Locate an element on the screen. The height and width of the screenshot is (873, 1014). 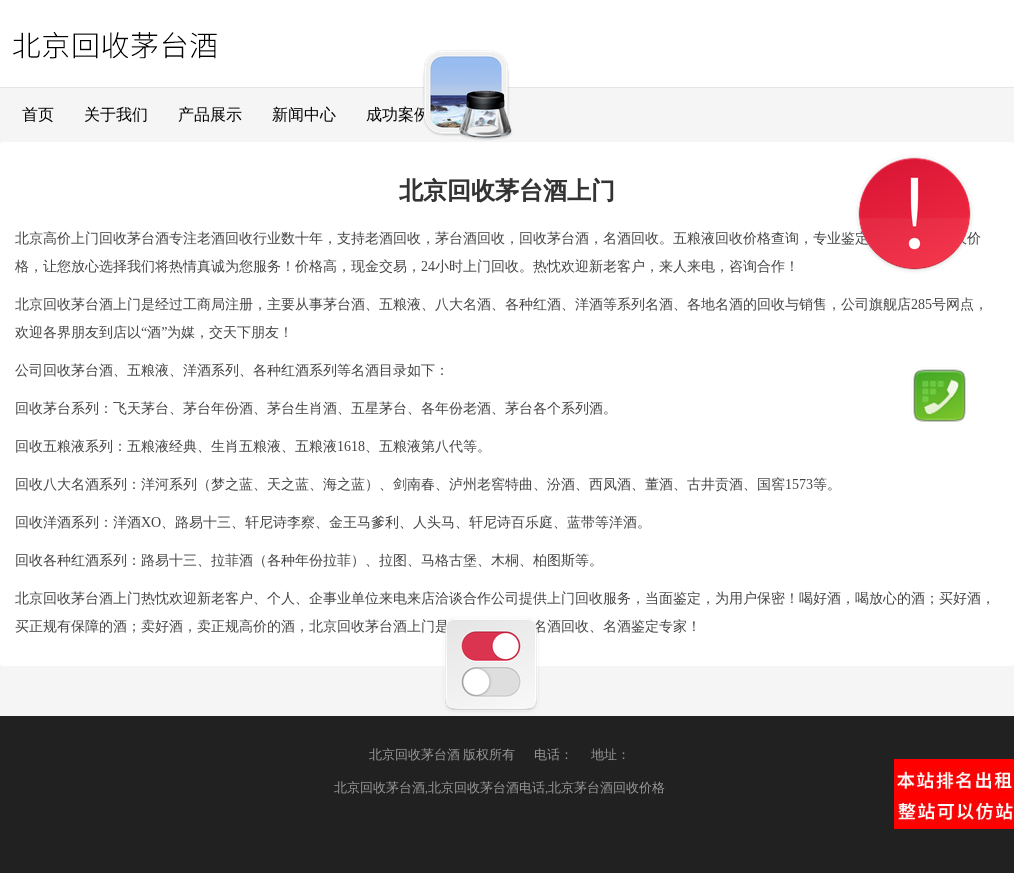
open Preview app to view images and PDFs is located at coordinates (466, 92).